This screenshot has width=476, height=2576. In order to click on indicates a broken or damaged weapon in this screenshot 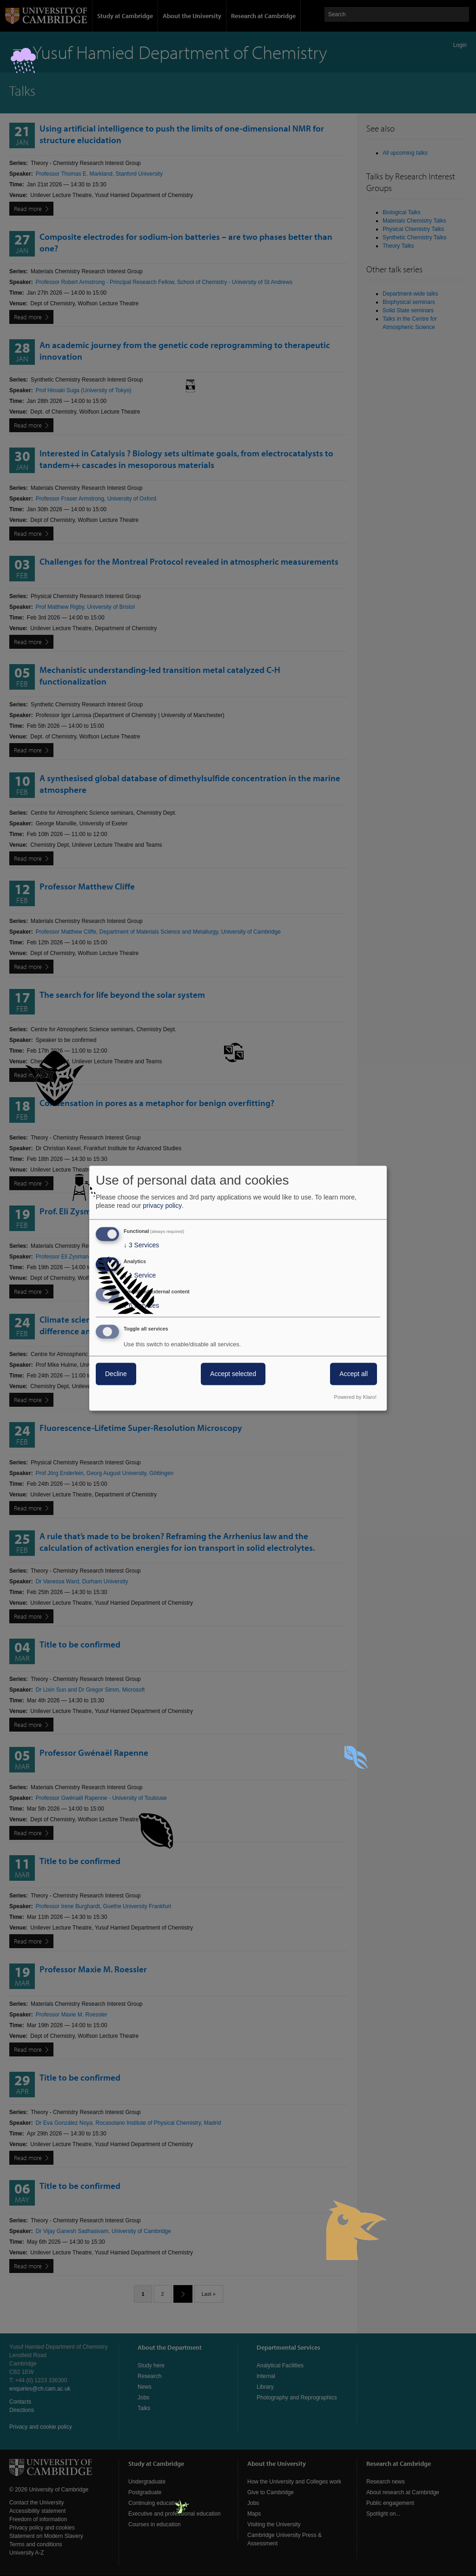, I will do `click(182, 2506)`.